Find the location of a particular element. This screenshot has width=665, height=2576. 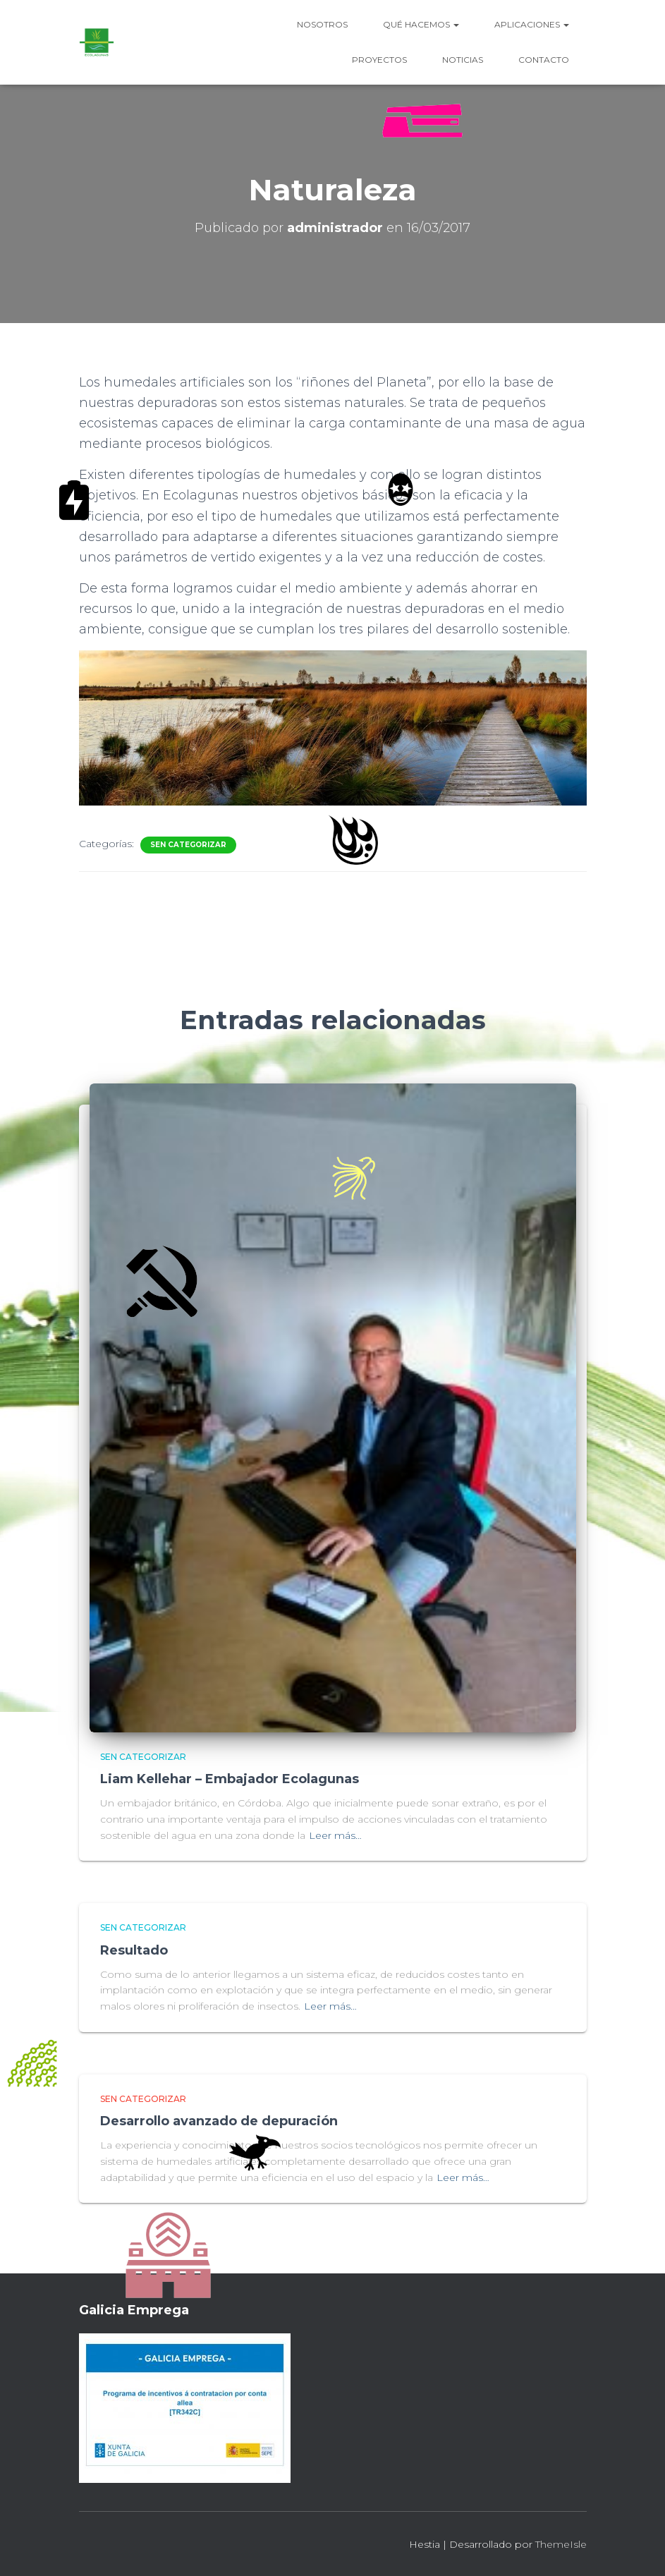

indicates an excited or amazed reaction is located at coordinates (401, 490).